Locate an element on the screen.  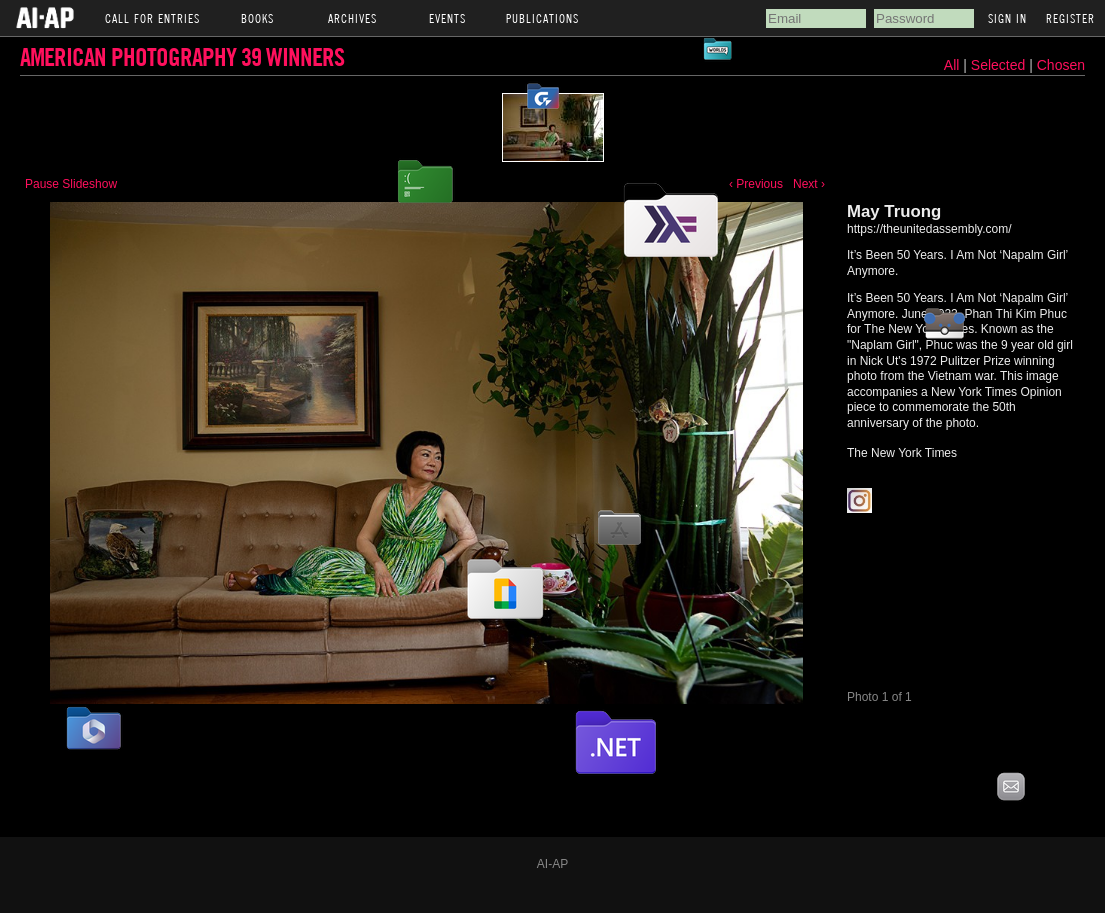
open vrchat worlds folder is located at coordinates (717, 49).